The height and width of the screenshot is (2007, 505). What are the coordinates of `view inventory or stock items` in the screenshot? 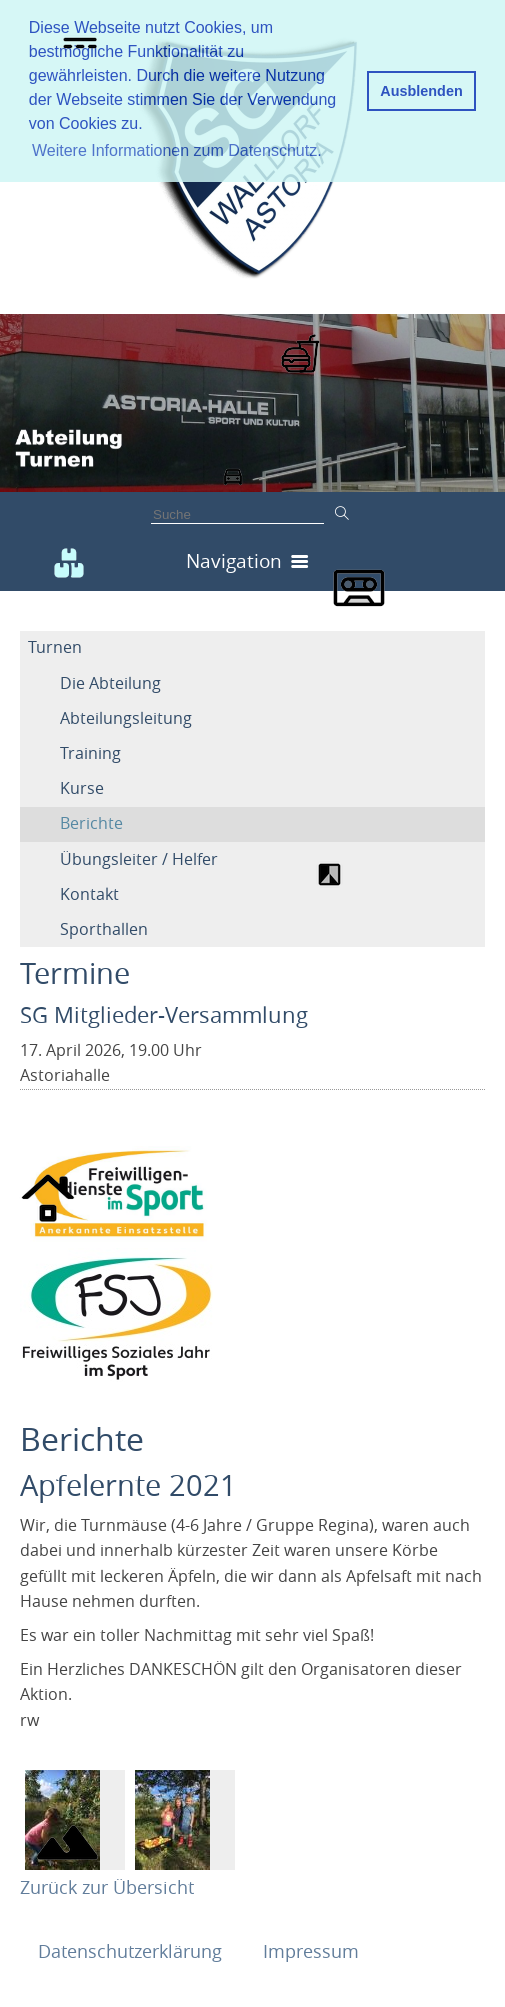 It's located at (69, 563).